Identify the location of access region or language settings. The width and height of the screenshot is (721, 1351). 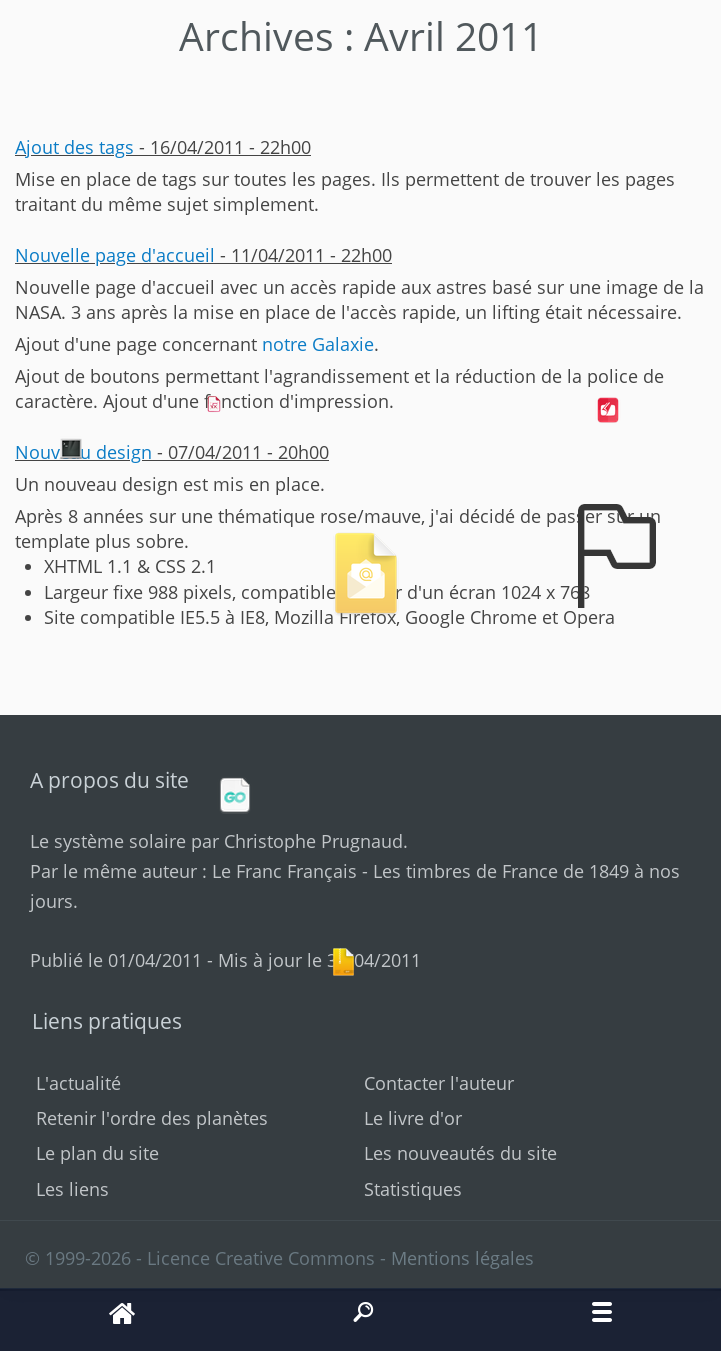
(617, 556).